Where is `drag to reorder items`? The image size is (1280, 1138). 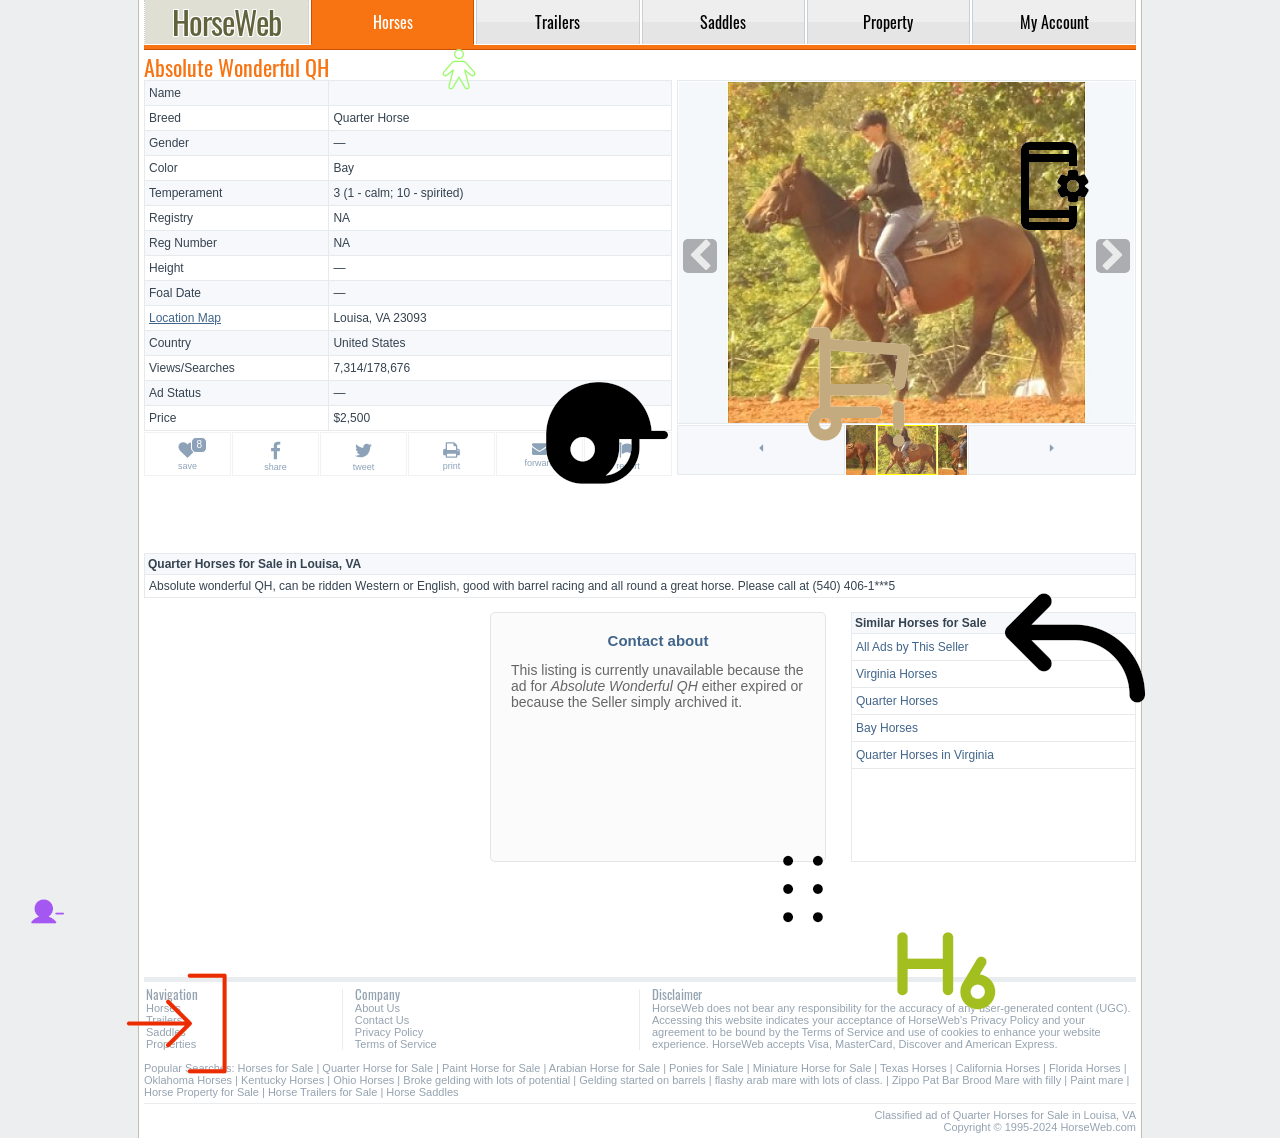 drag to reorder items is located at coordinates (803, 889).